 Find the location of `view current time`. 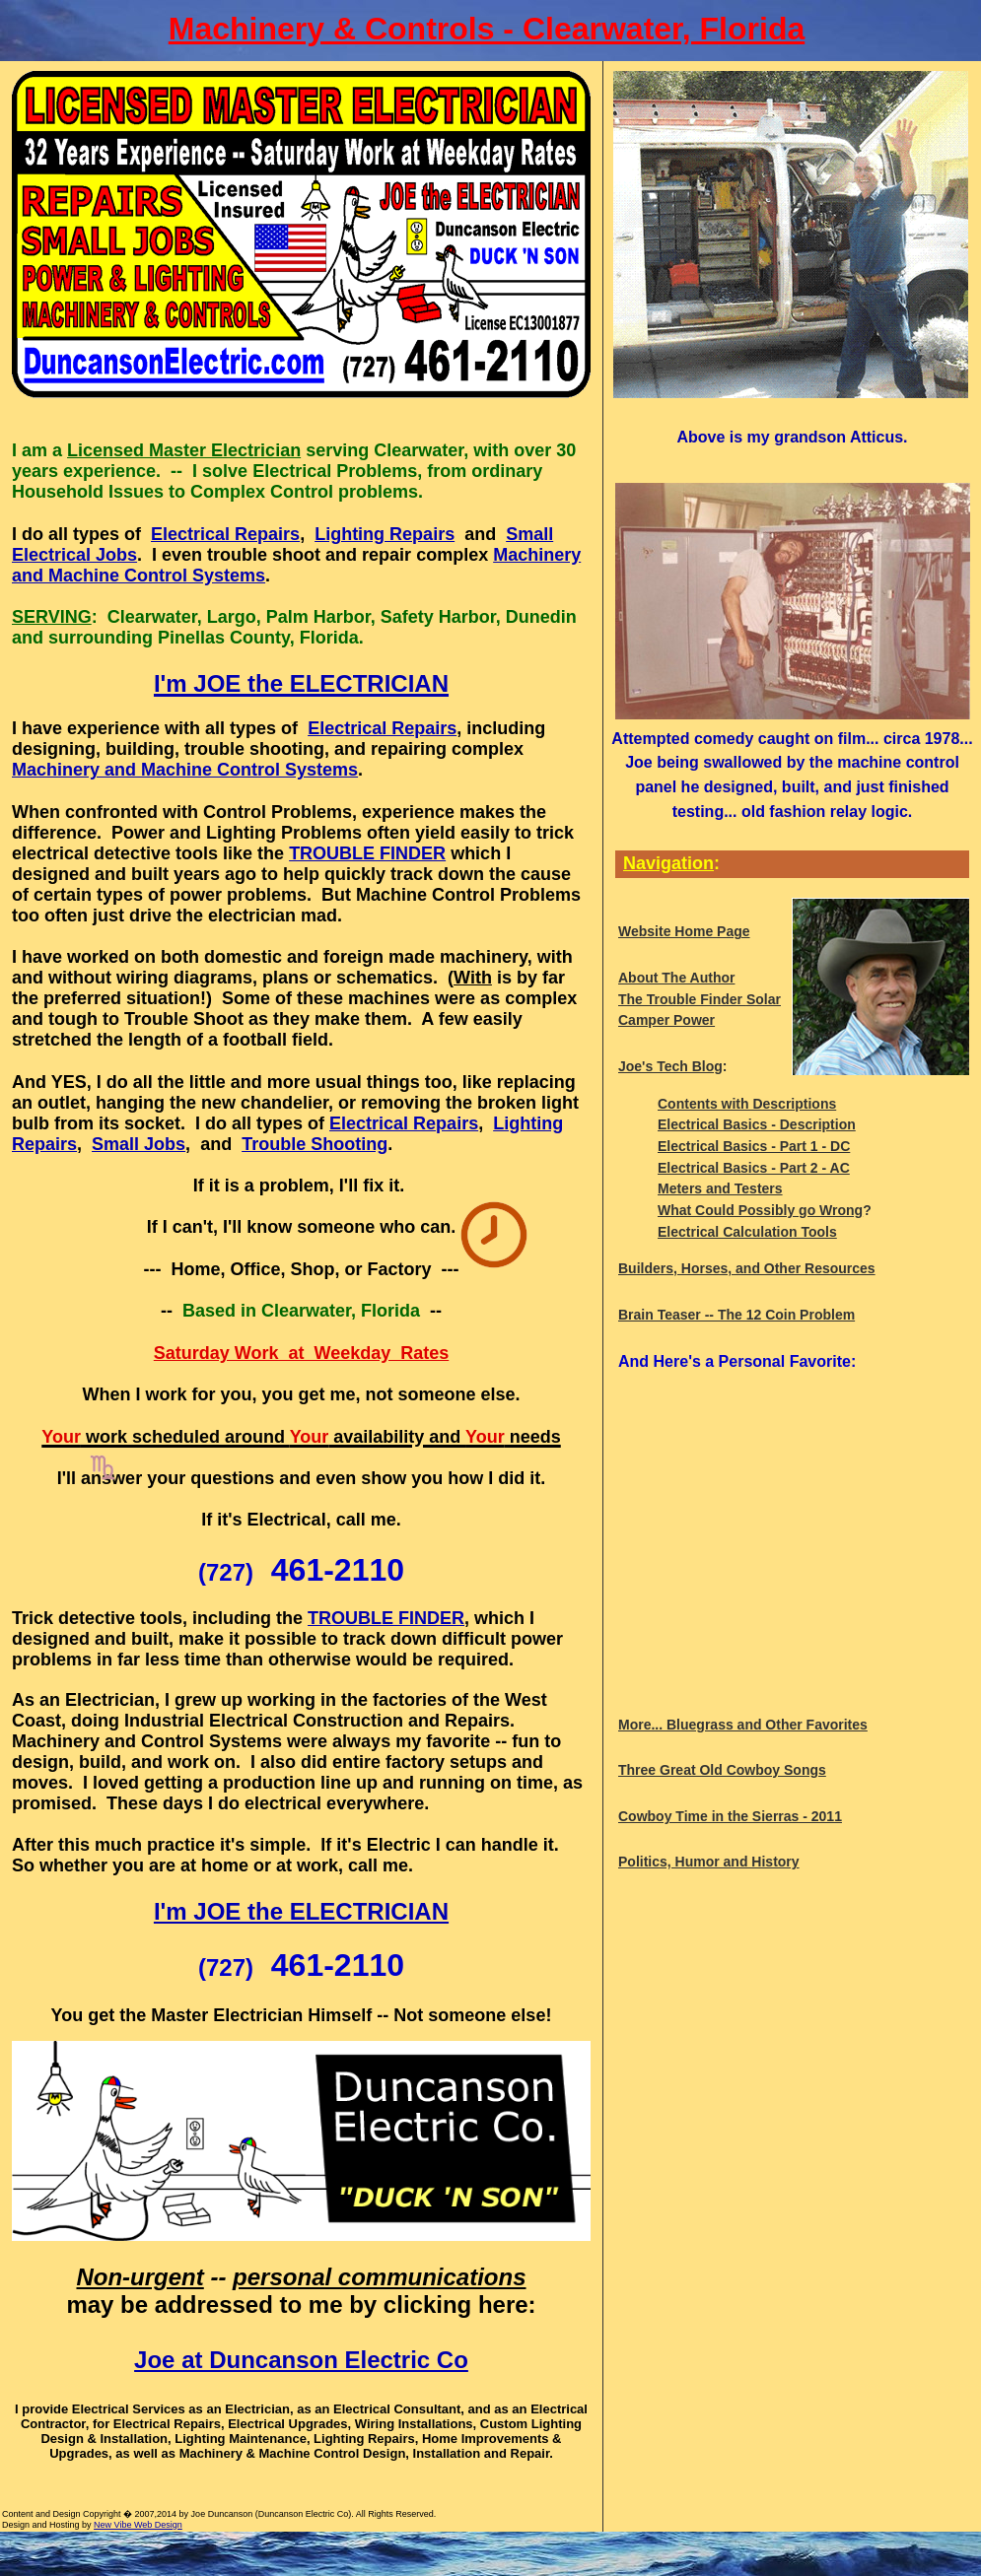

view current time is located at coordinates (494, 1235).